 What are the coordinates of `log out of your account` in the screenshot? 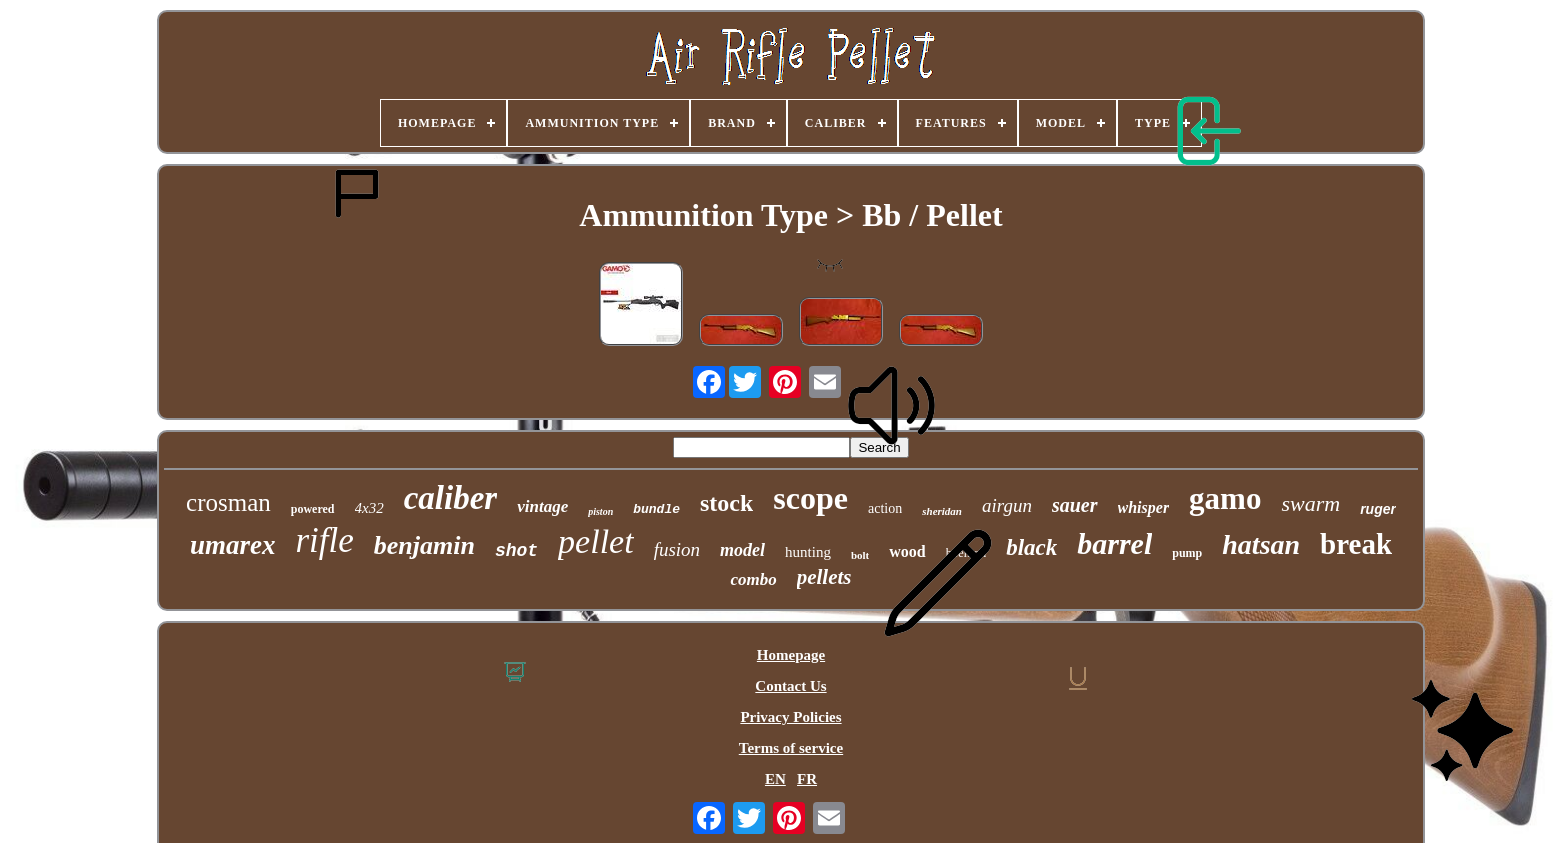 It's located at (1204, 131).